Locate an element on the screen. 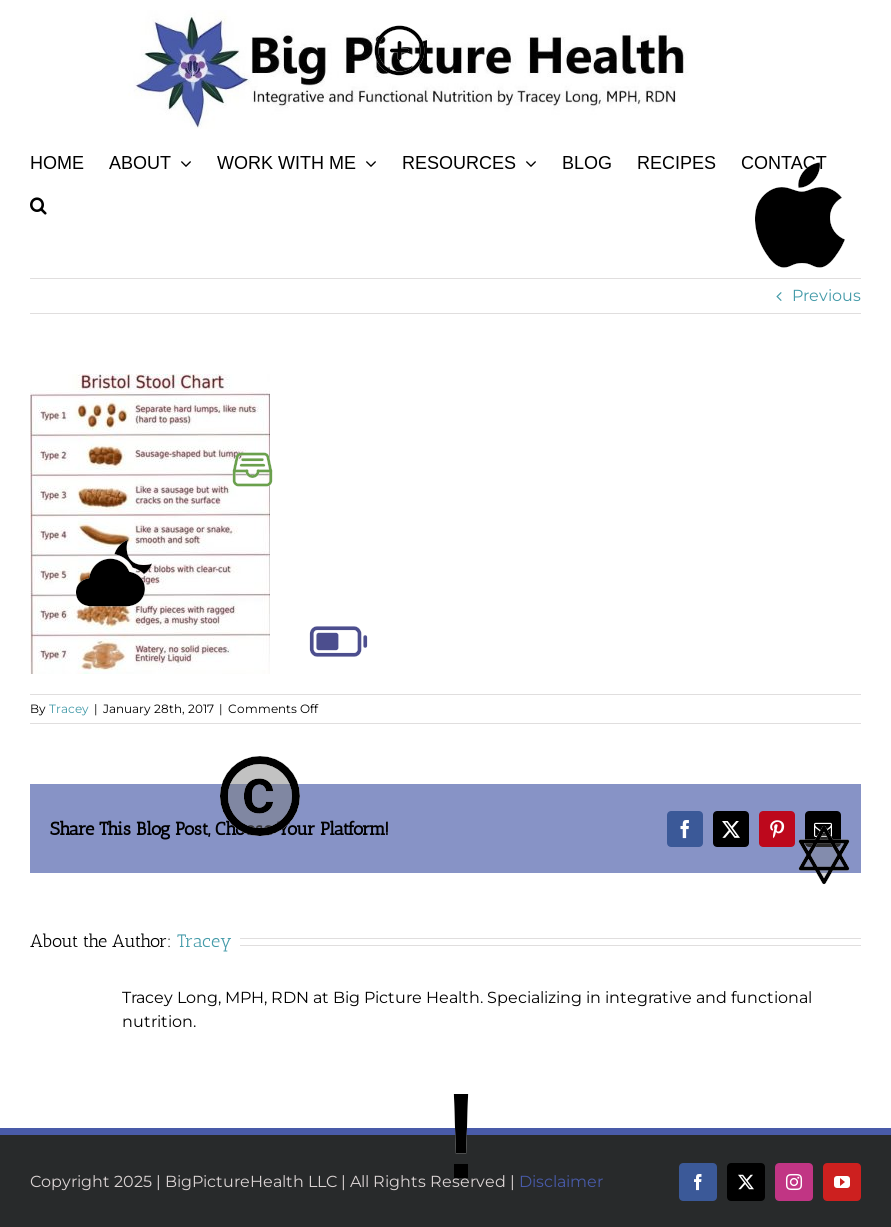  indicates battery at 50% charge level is located at coordinates (338, 641).